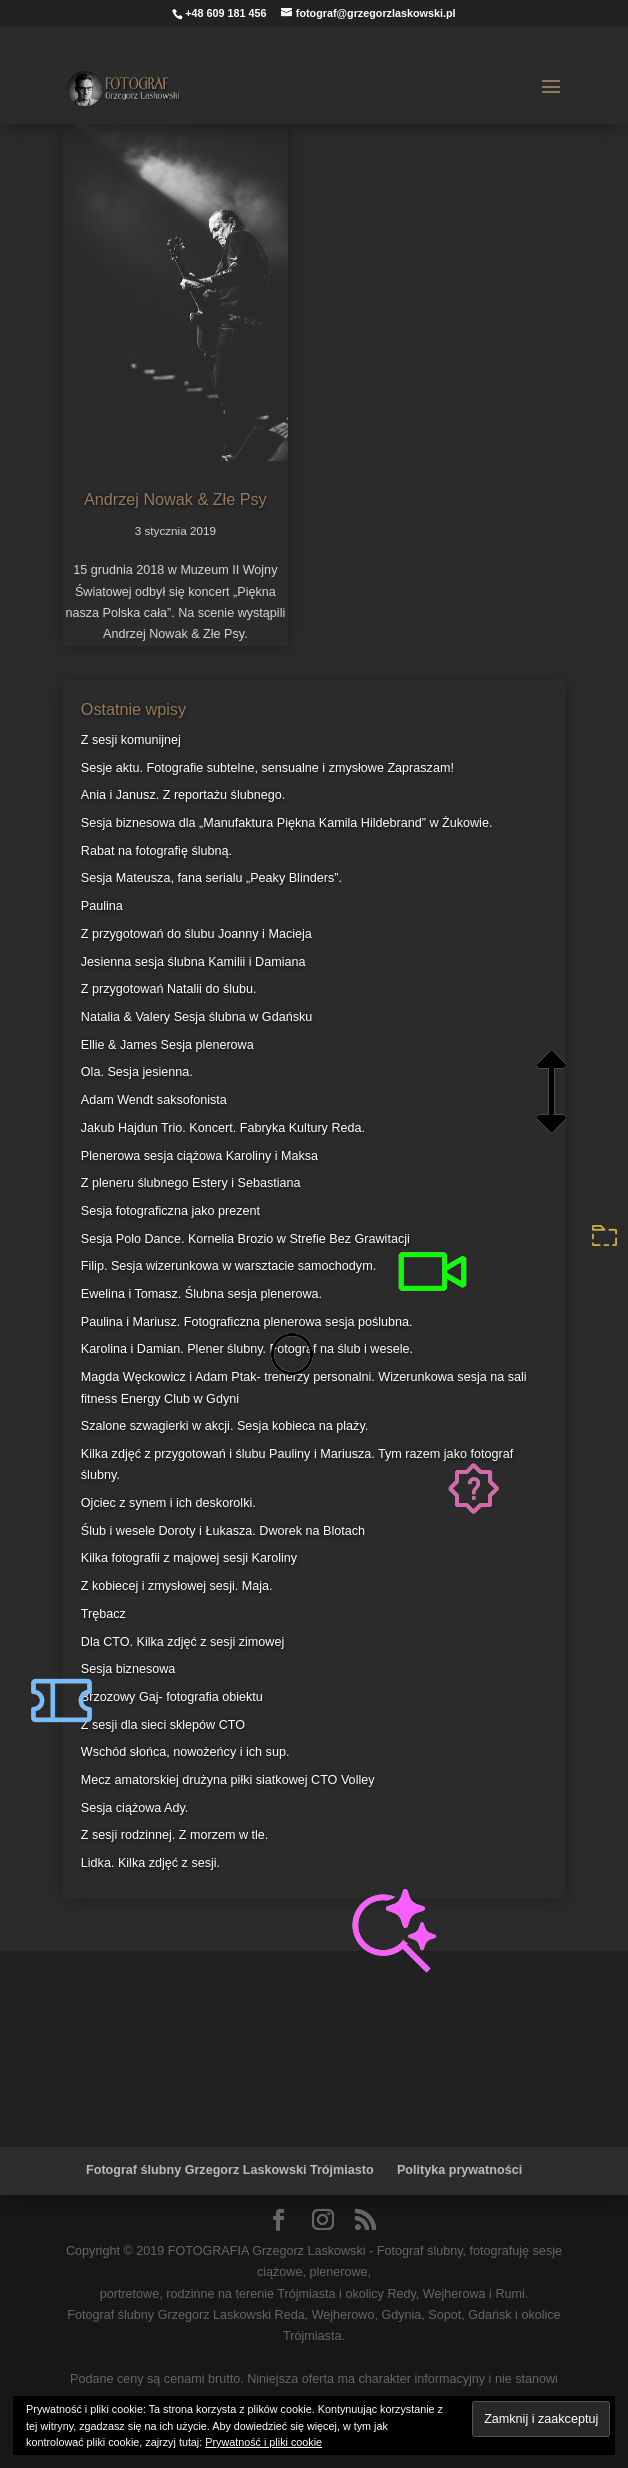 The height and width of the screenshot is (2468, 628). Describe the element at coordinates (551, 1091) in the screenshot. I see `adjust height or vertical size` at that location.